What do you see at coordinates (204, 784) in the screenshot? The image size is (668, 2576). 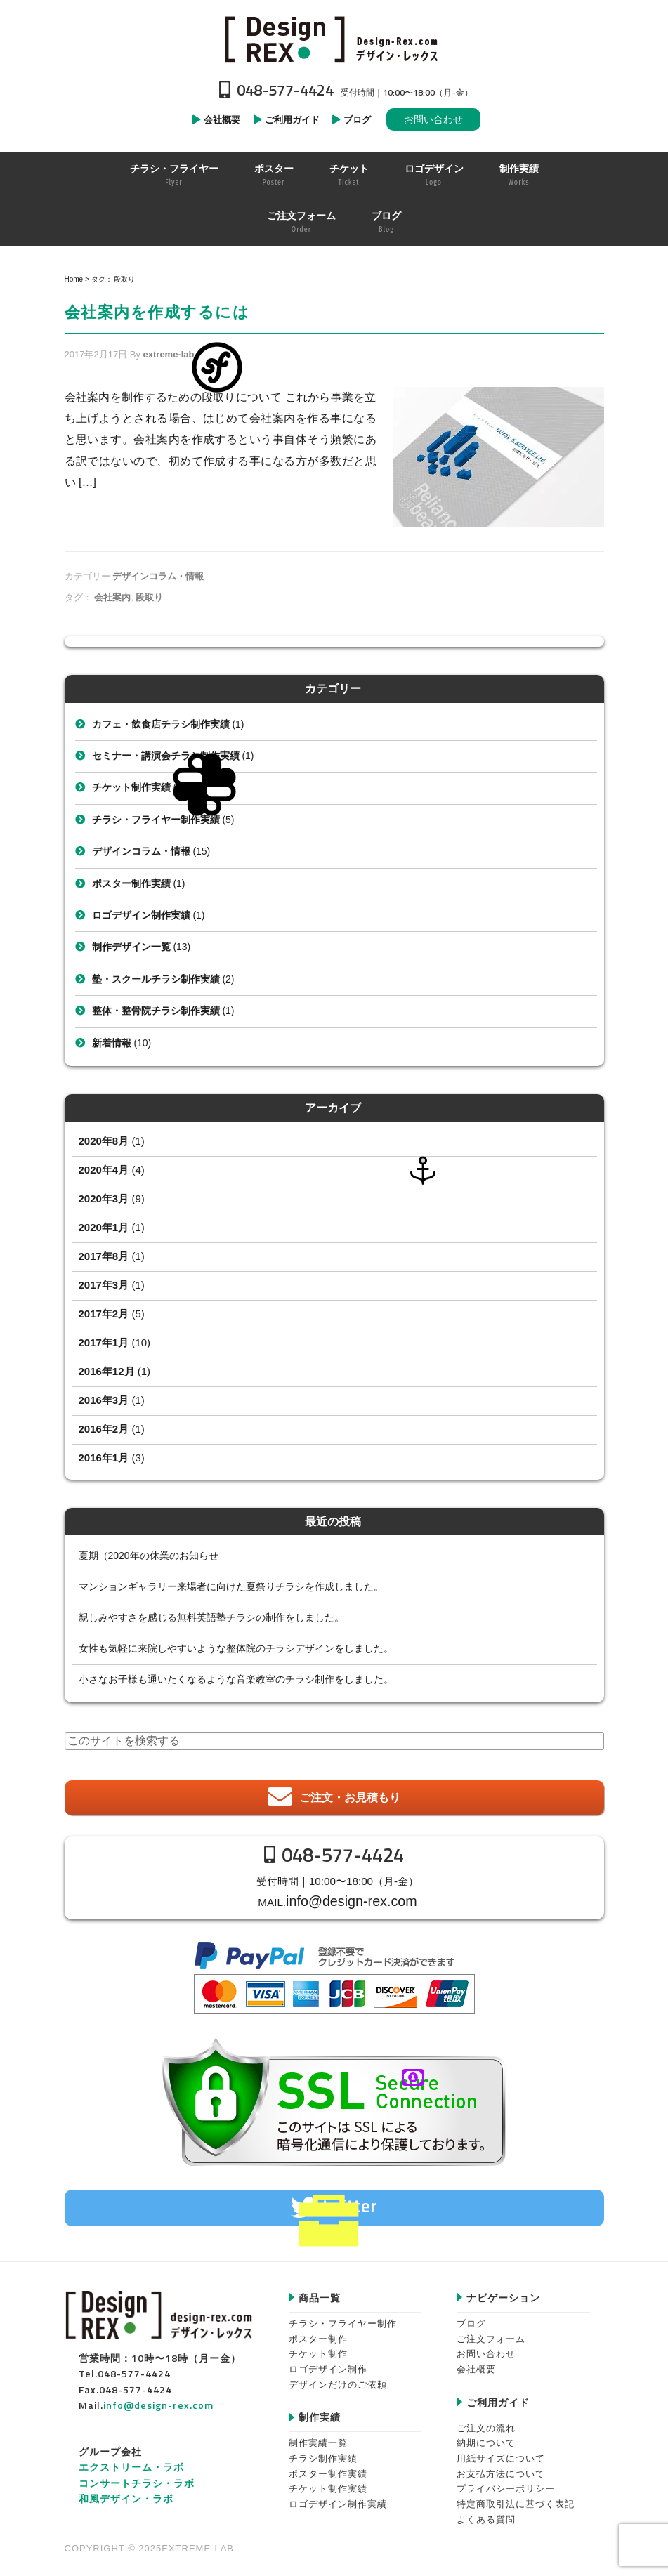 I see `open Slack messaging app` at bounding box center [204, 784].